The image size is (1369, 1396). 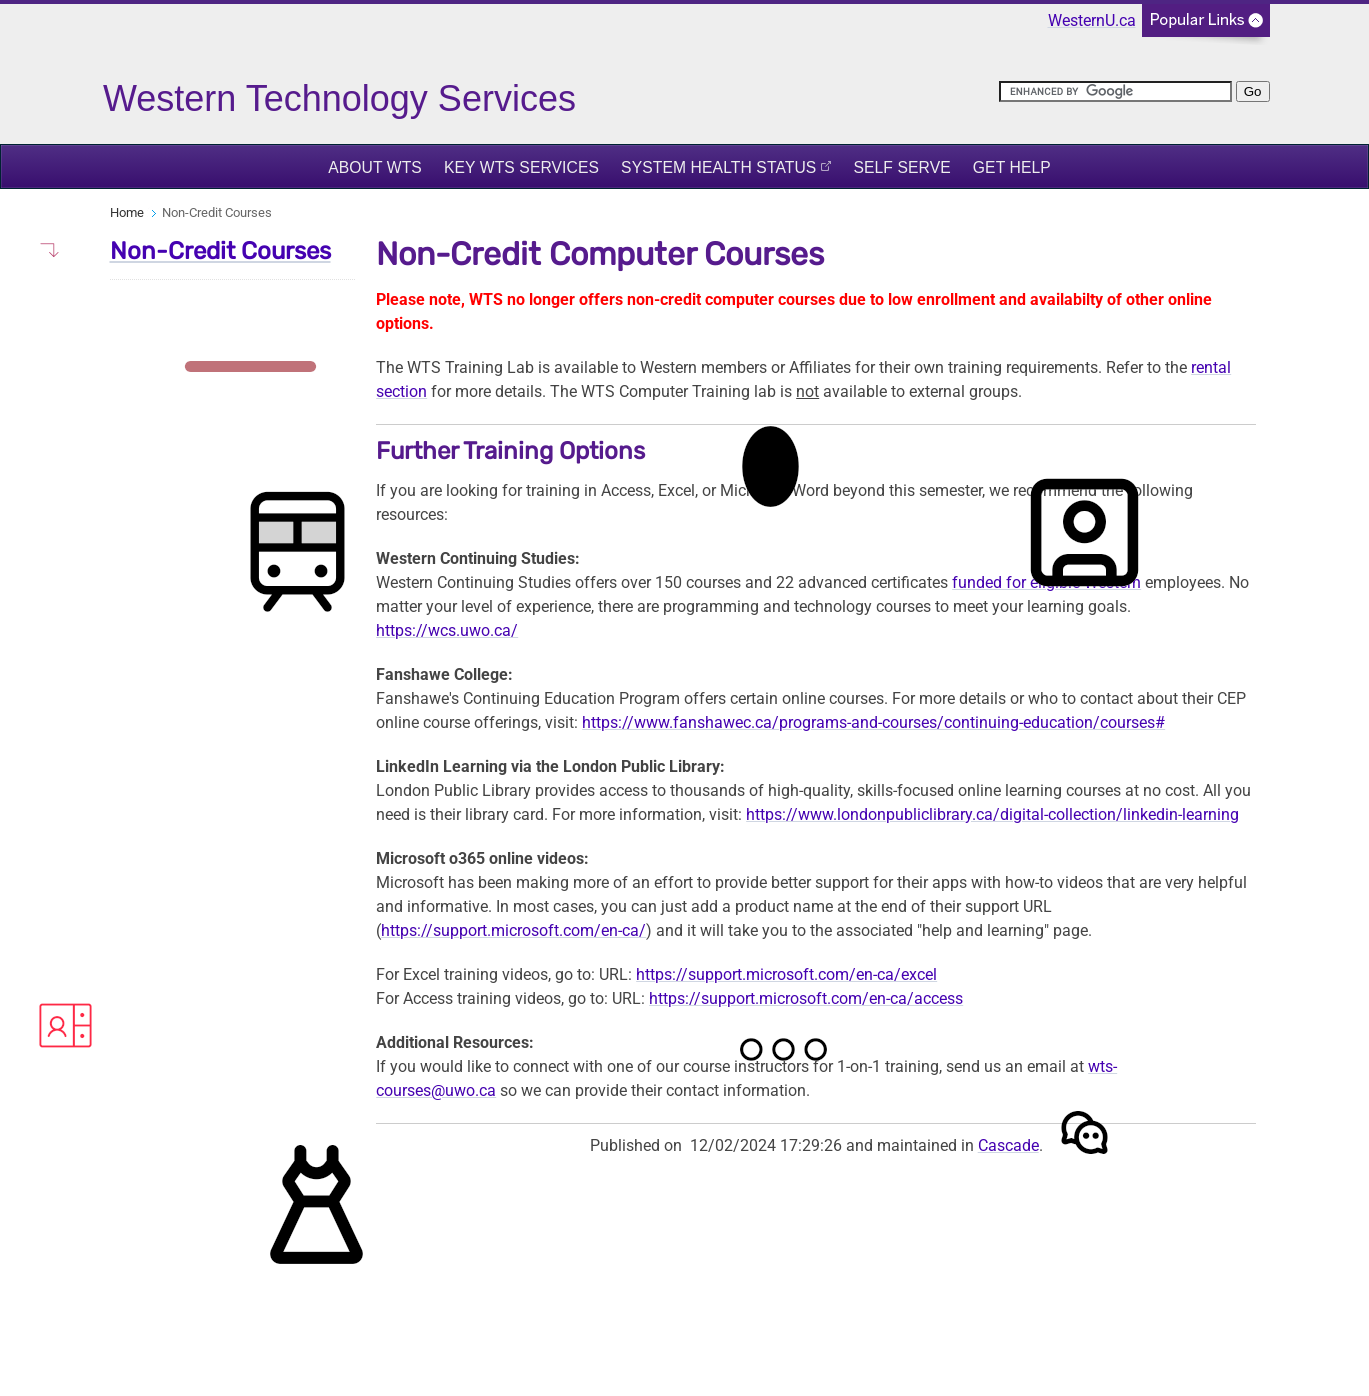 What do you see at coordinates (1084, 532) in the screenshot?
I see `view user profile` at bounding box center [1084, 532].